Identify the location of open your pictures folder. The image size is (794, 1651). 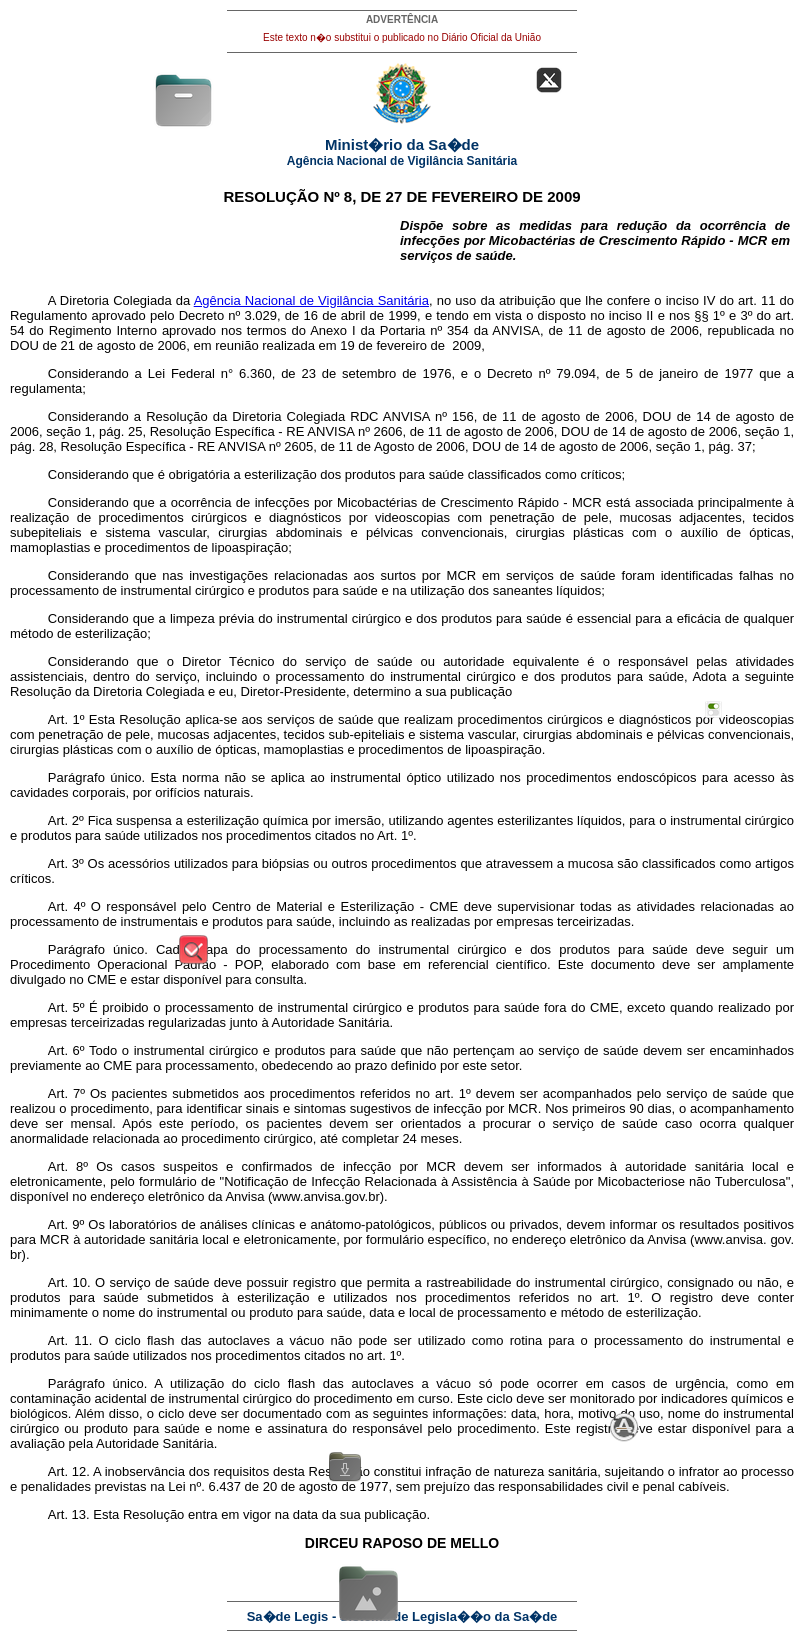
(368, 1593).